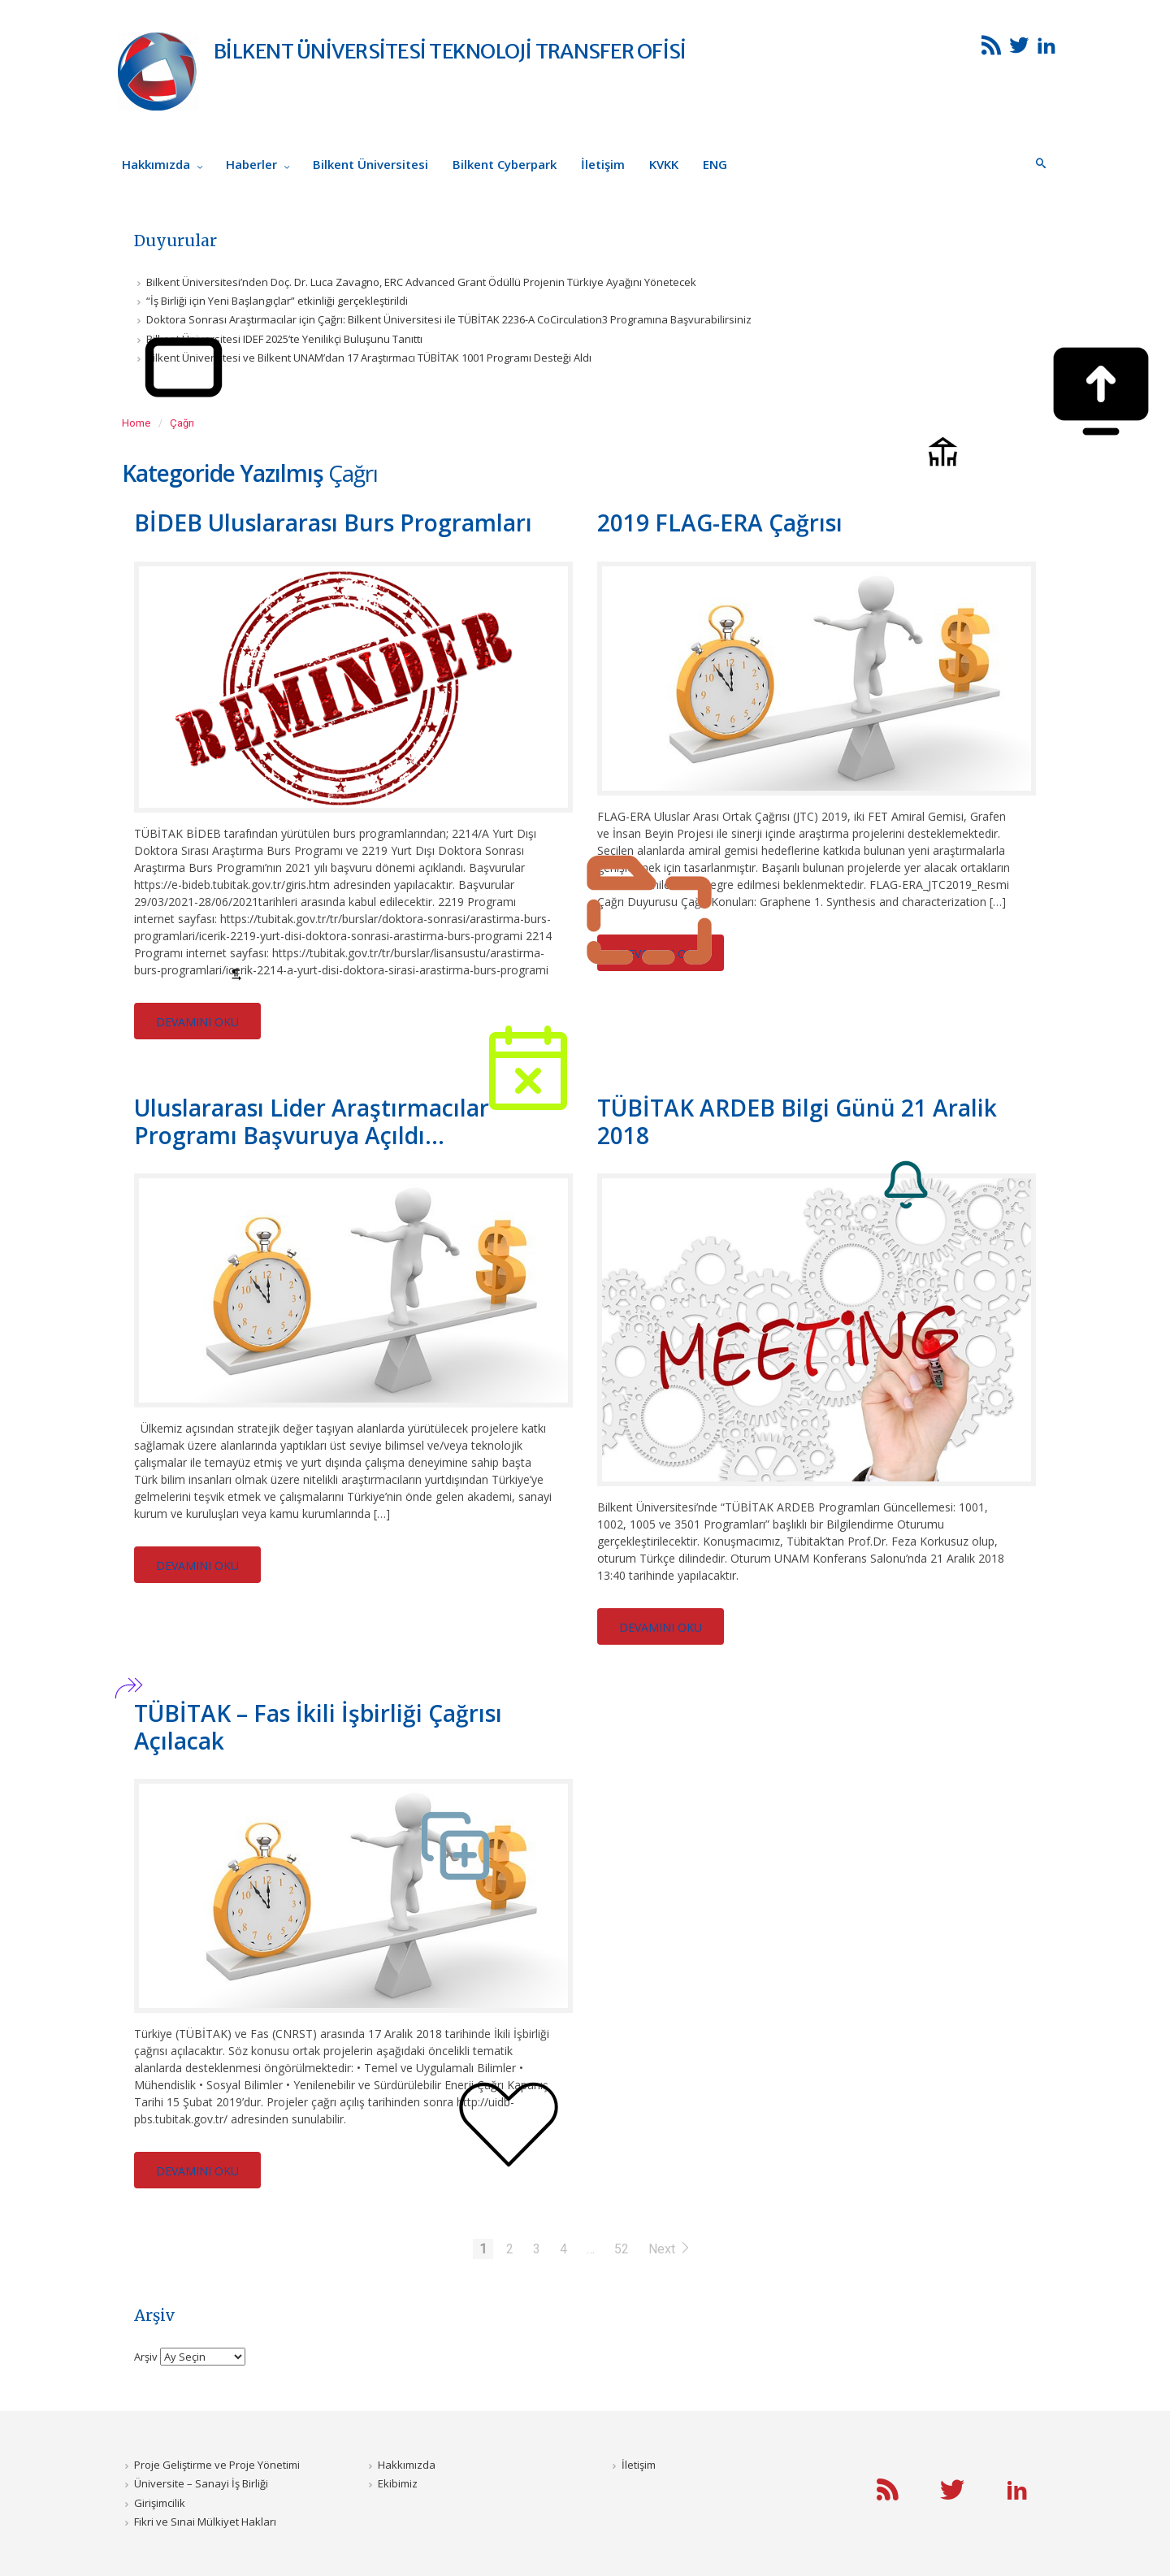 This screenshot has width=1170, height=2576. What do you see at coordinates (1101, 388) in the screenshot?
I see `upload file to display or screen` at bounding box center [1101, 388].